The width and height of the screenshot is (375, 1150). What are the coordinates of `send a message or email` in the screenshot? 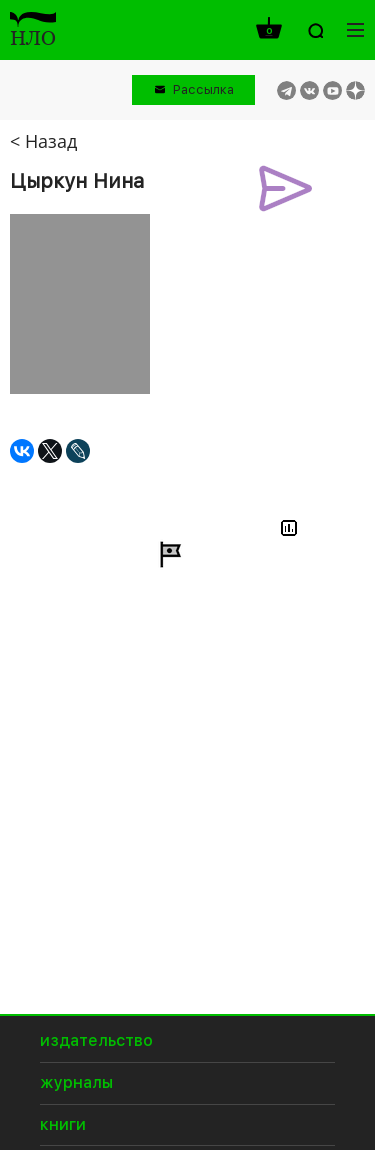 It's located at (285, 188).